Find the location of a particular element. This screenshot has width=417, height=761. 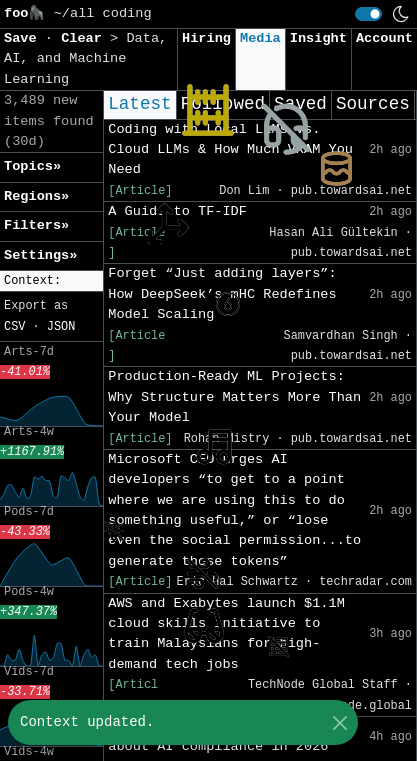

access music library or player is located at coordinates (216, 447).